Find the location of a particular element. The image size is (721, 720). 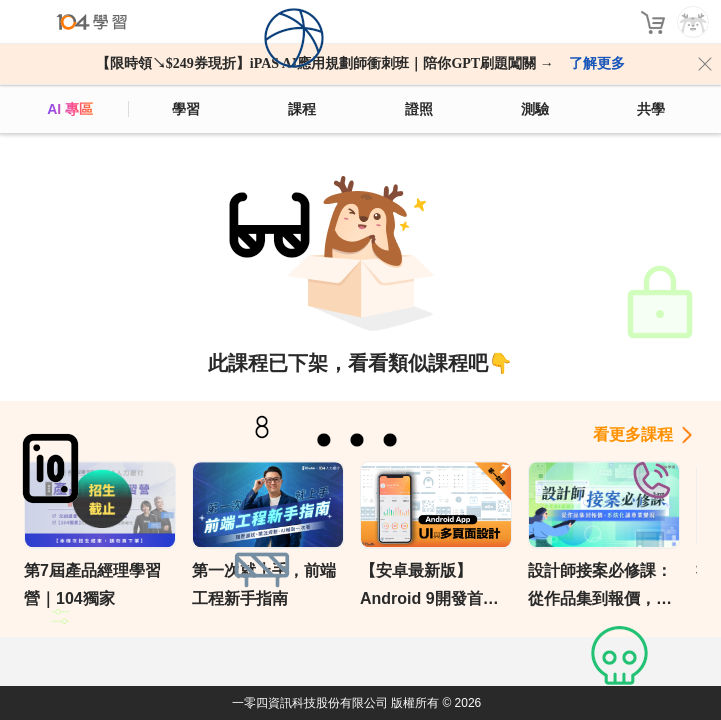

access more options or actions is located at coordinates (357, 440).